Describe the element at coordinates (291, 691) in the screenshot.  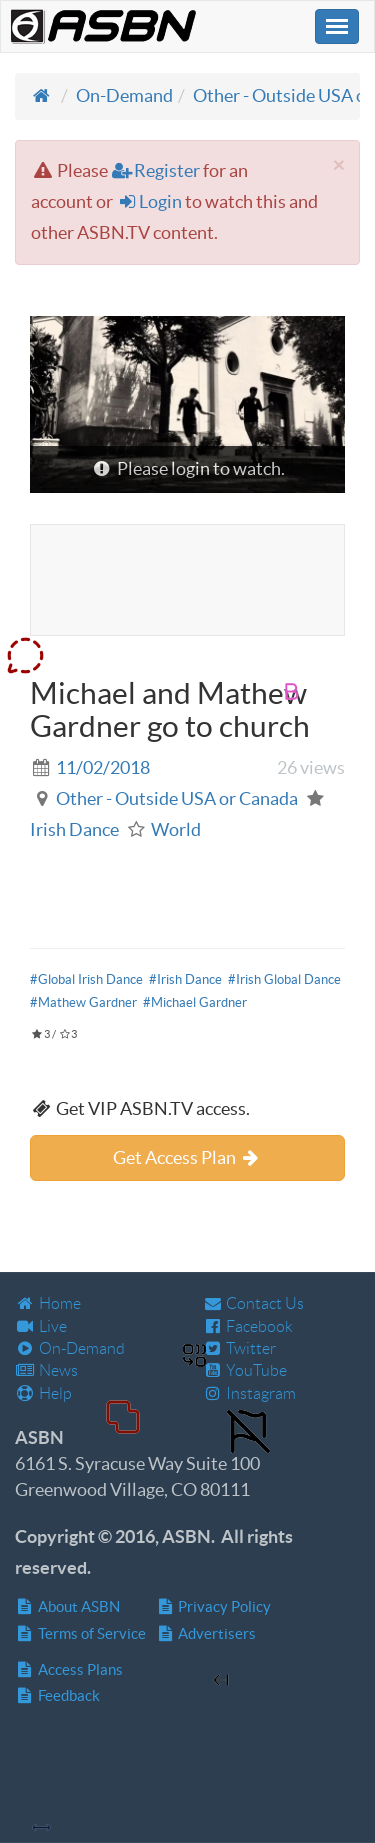
I see `apply bold formatting to selected text` at that location.